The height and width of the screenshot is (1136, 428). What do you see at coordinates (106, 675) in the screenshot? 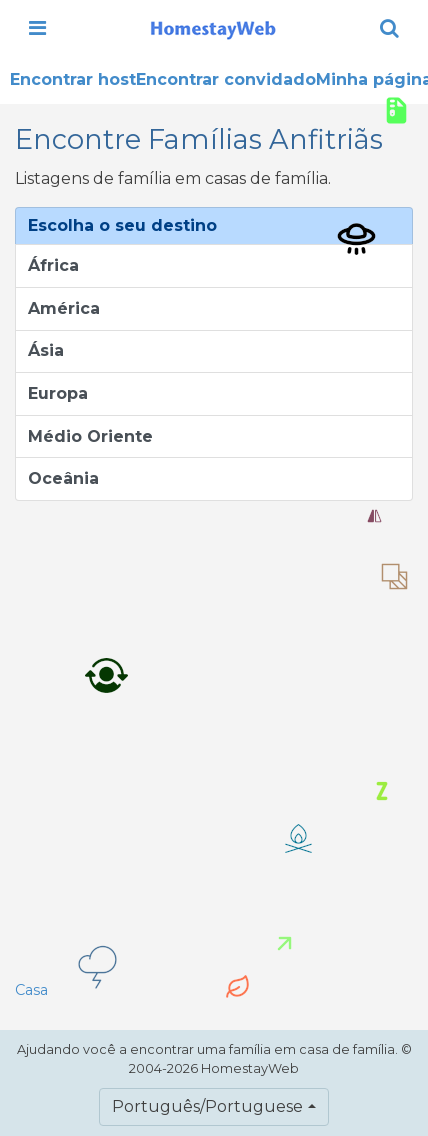
I see `switch between user accounts` at bounding box center [106, 675].